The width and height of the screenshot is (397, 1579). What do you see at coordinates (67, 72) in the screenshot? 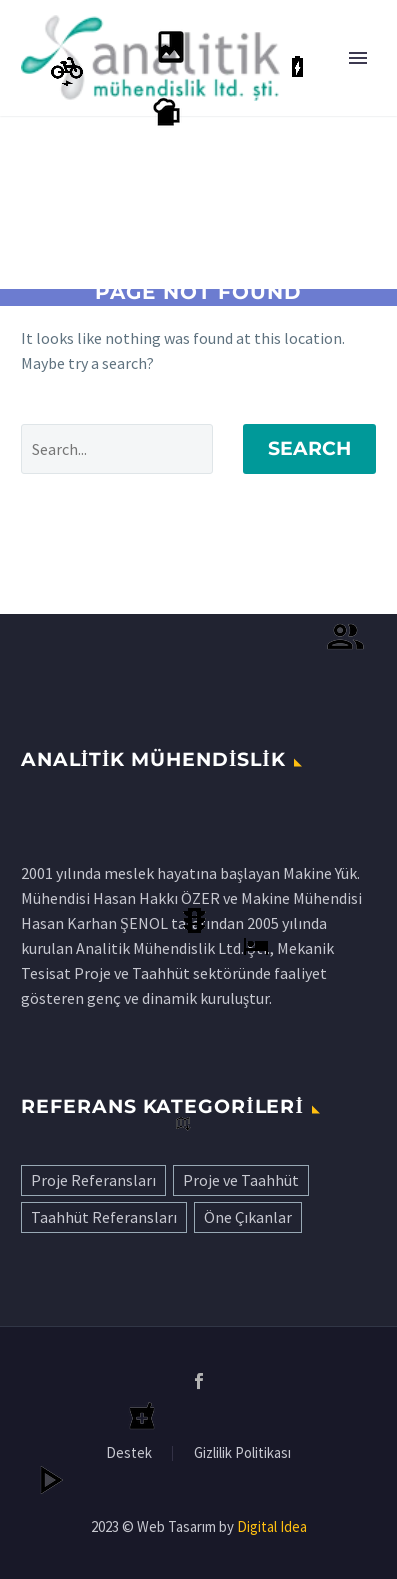
I see `select electric bike as transportation mode` at bounding box center [67, 72].